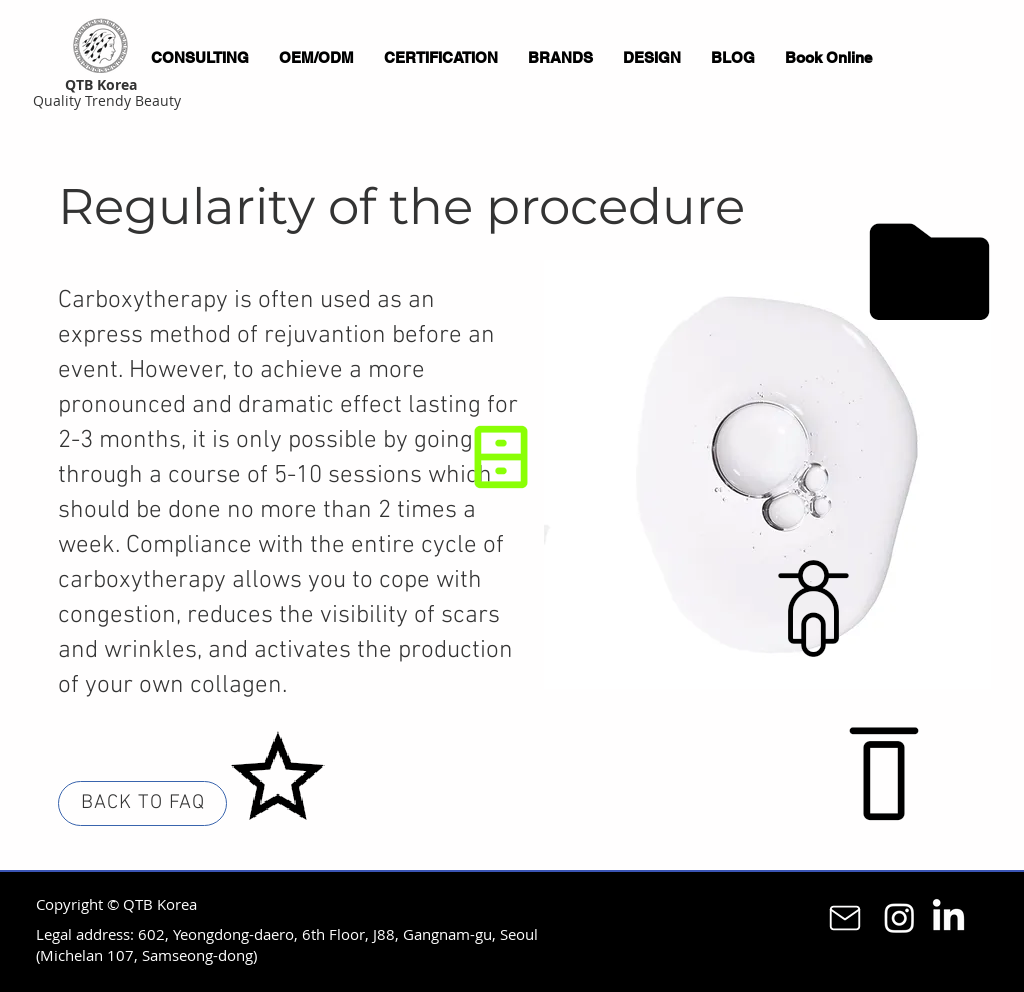 This screenshot has width=1024, height=992. Describe the element at coordinates (278, 778) in the screenshot. I see `add item to favorites` at that location.